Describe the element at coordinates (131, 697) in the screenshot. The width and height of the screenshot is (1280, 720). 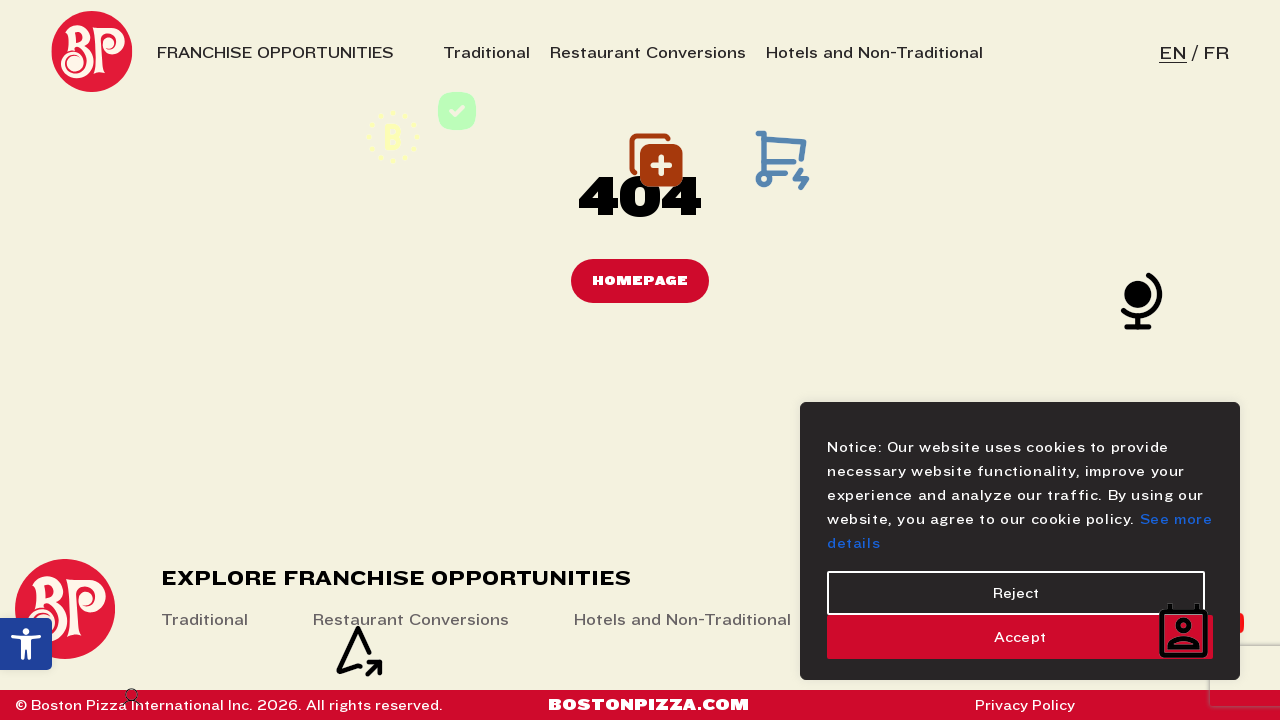
I see `view your profile` at that location.